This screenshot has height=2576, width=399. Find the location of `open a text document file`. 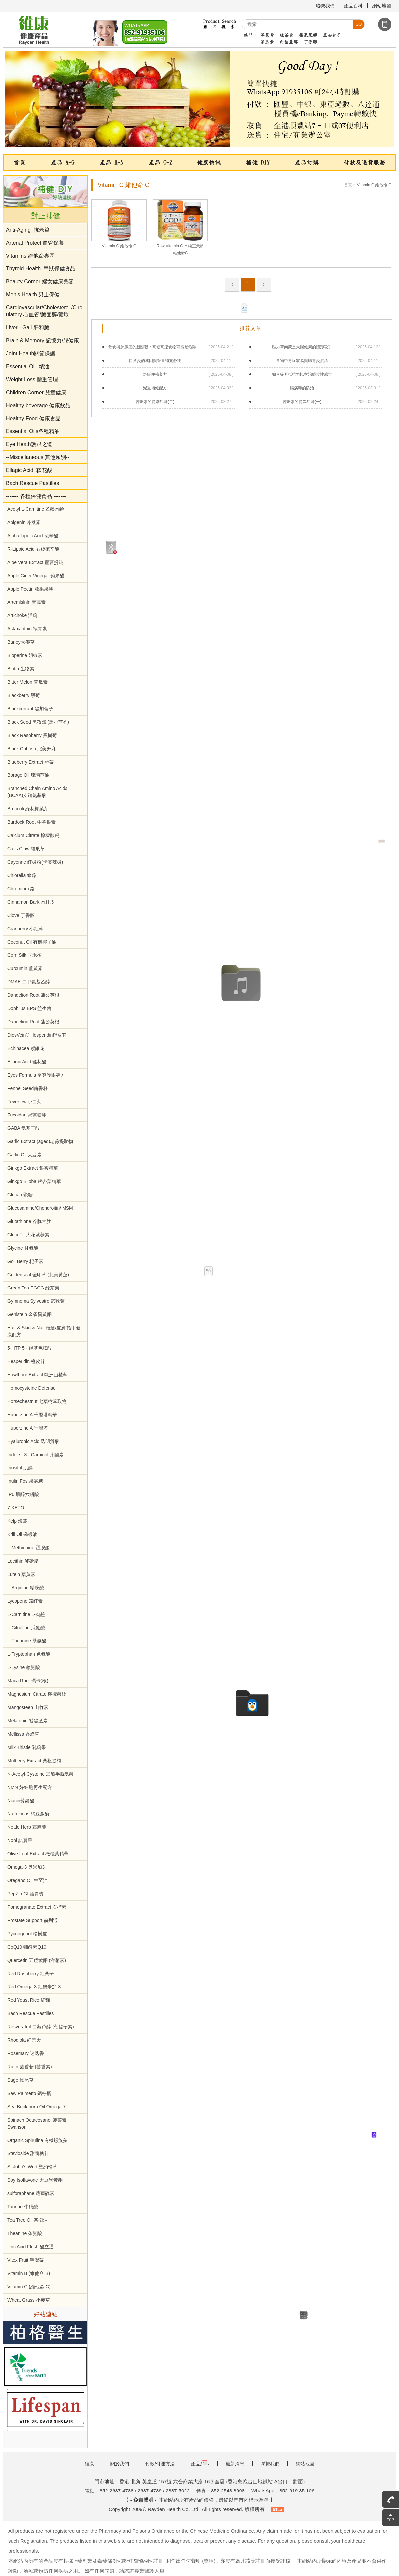

open a text document file is located at coordinates (244, 308).